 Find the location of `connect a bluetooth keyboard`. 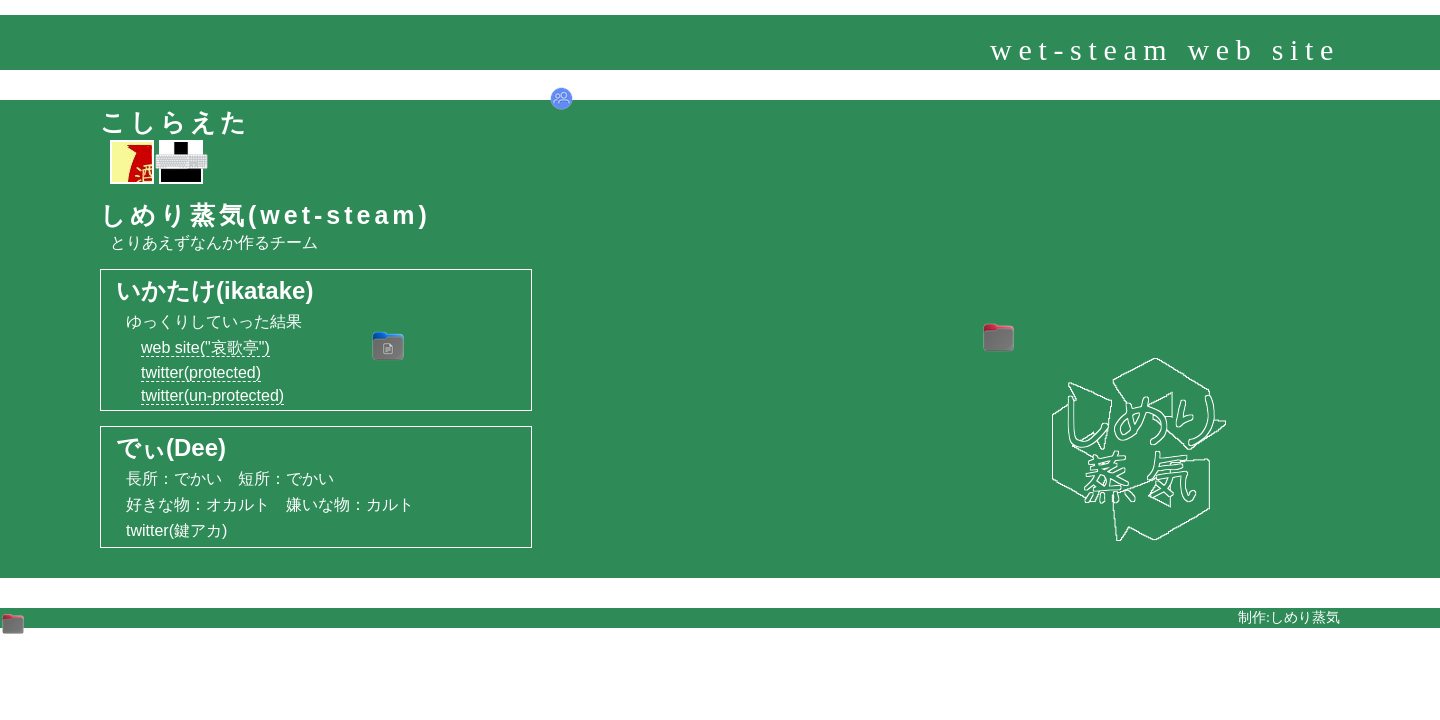

connect a bluetooth keyboard is located at coordinates (181, 161).